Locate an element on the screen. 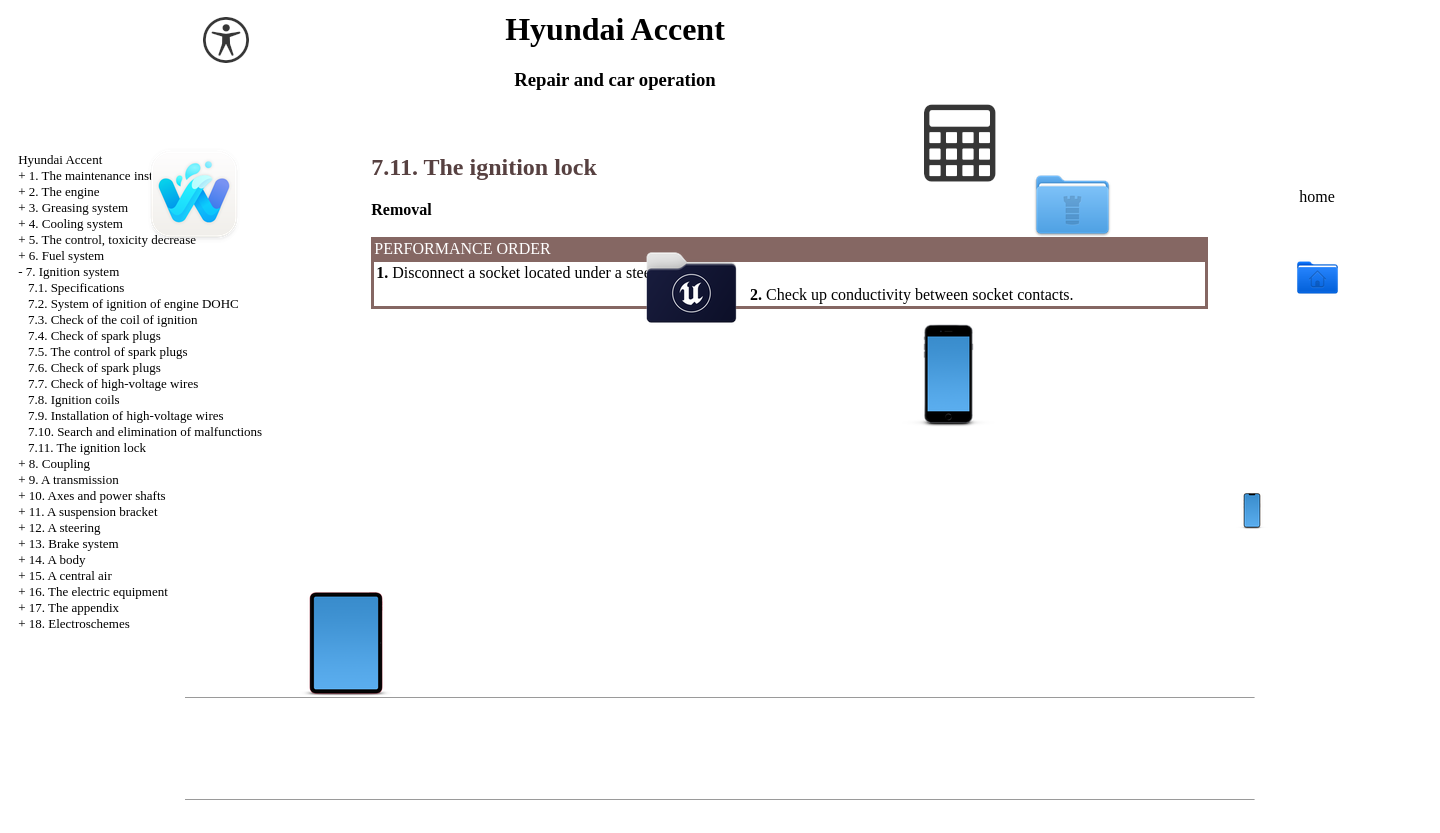 This screenshot has width=1440, height=833. connected iPad device is located at coordinates (346, 644).